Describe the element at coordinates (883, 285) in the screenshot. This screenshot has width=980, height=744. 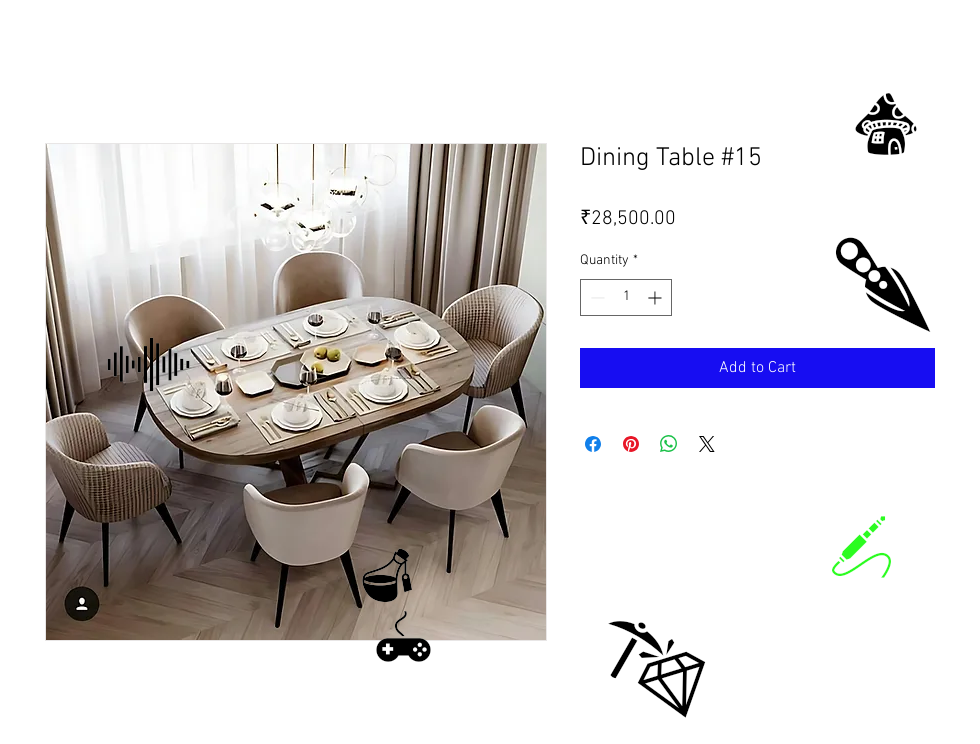
I see `select throwing knife weapon` at that location.